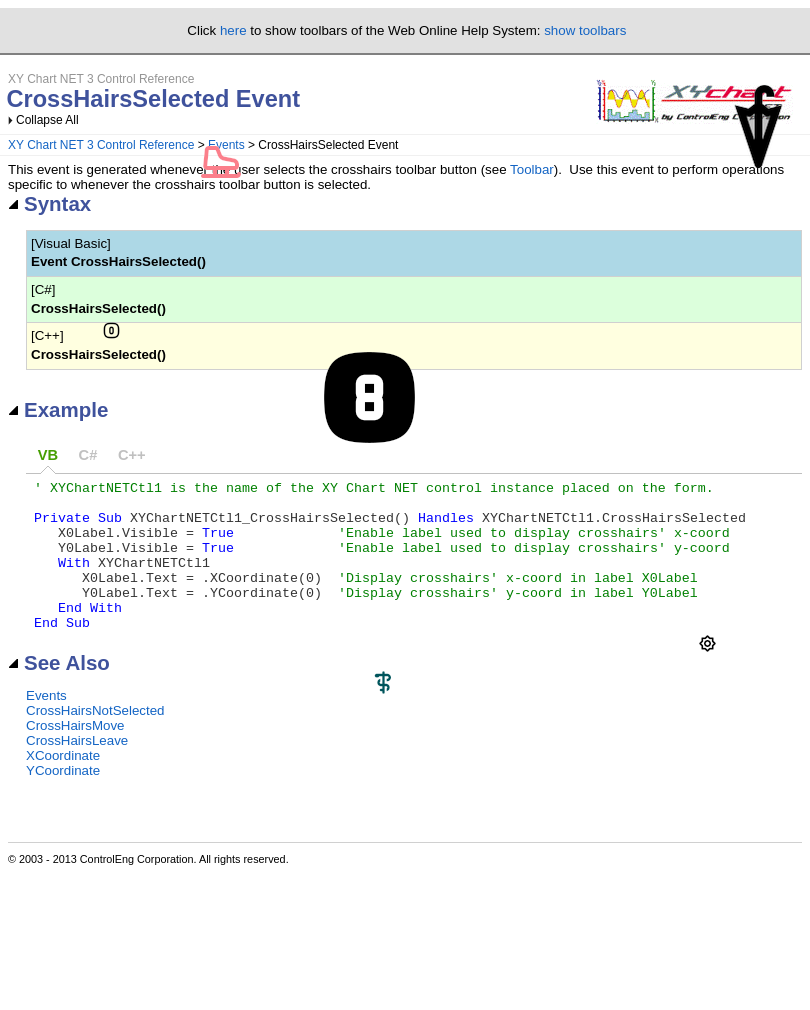  Describe the element at coordinates (758, 128) in the screenshot. I see `view weather protection or rain forecast` at that location.